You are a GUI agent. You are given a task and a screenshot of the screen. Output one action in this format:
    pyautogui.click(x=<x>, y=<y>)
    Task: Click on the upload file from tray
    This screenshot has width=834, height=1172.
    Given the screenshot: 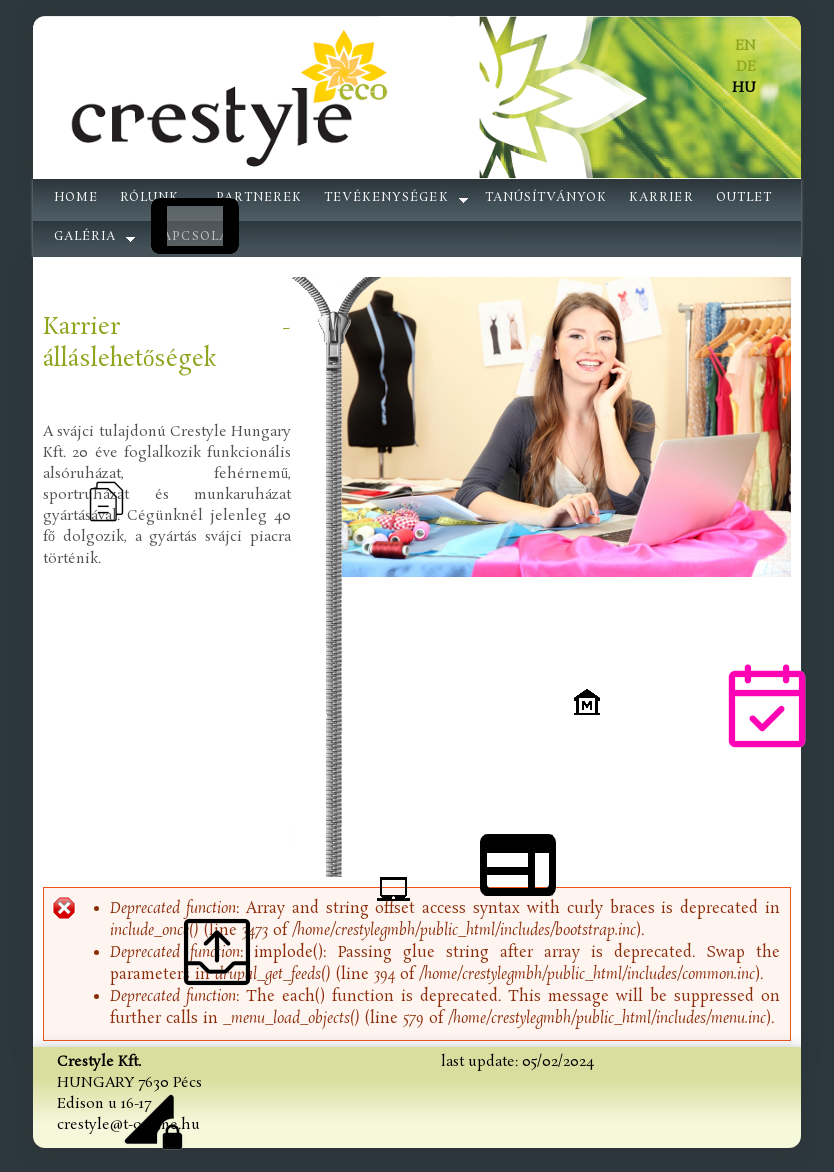 What is the action you would take?
    pyautogui.click(x=217, y=952)
    